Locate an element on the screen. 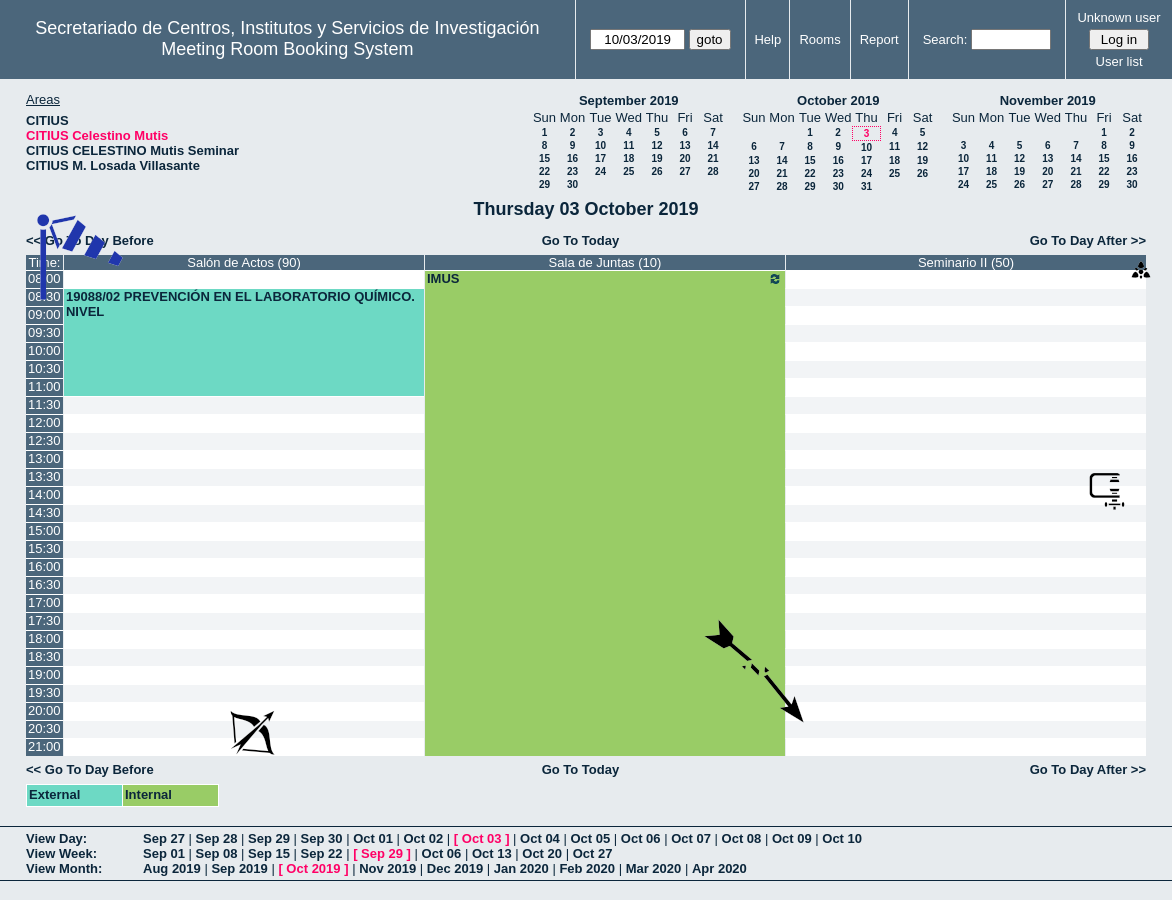 The height and width of the screenshot is (900, 1172). represents a hive mind or collective intelligence feature is located at coordinates (1141, 270).